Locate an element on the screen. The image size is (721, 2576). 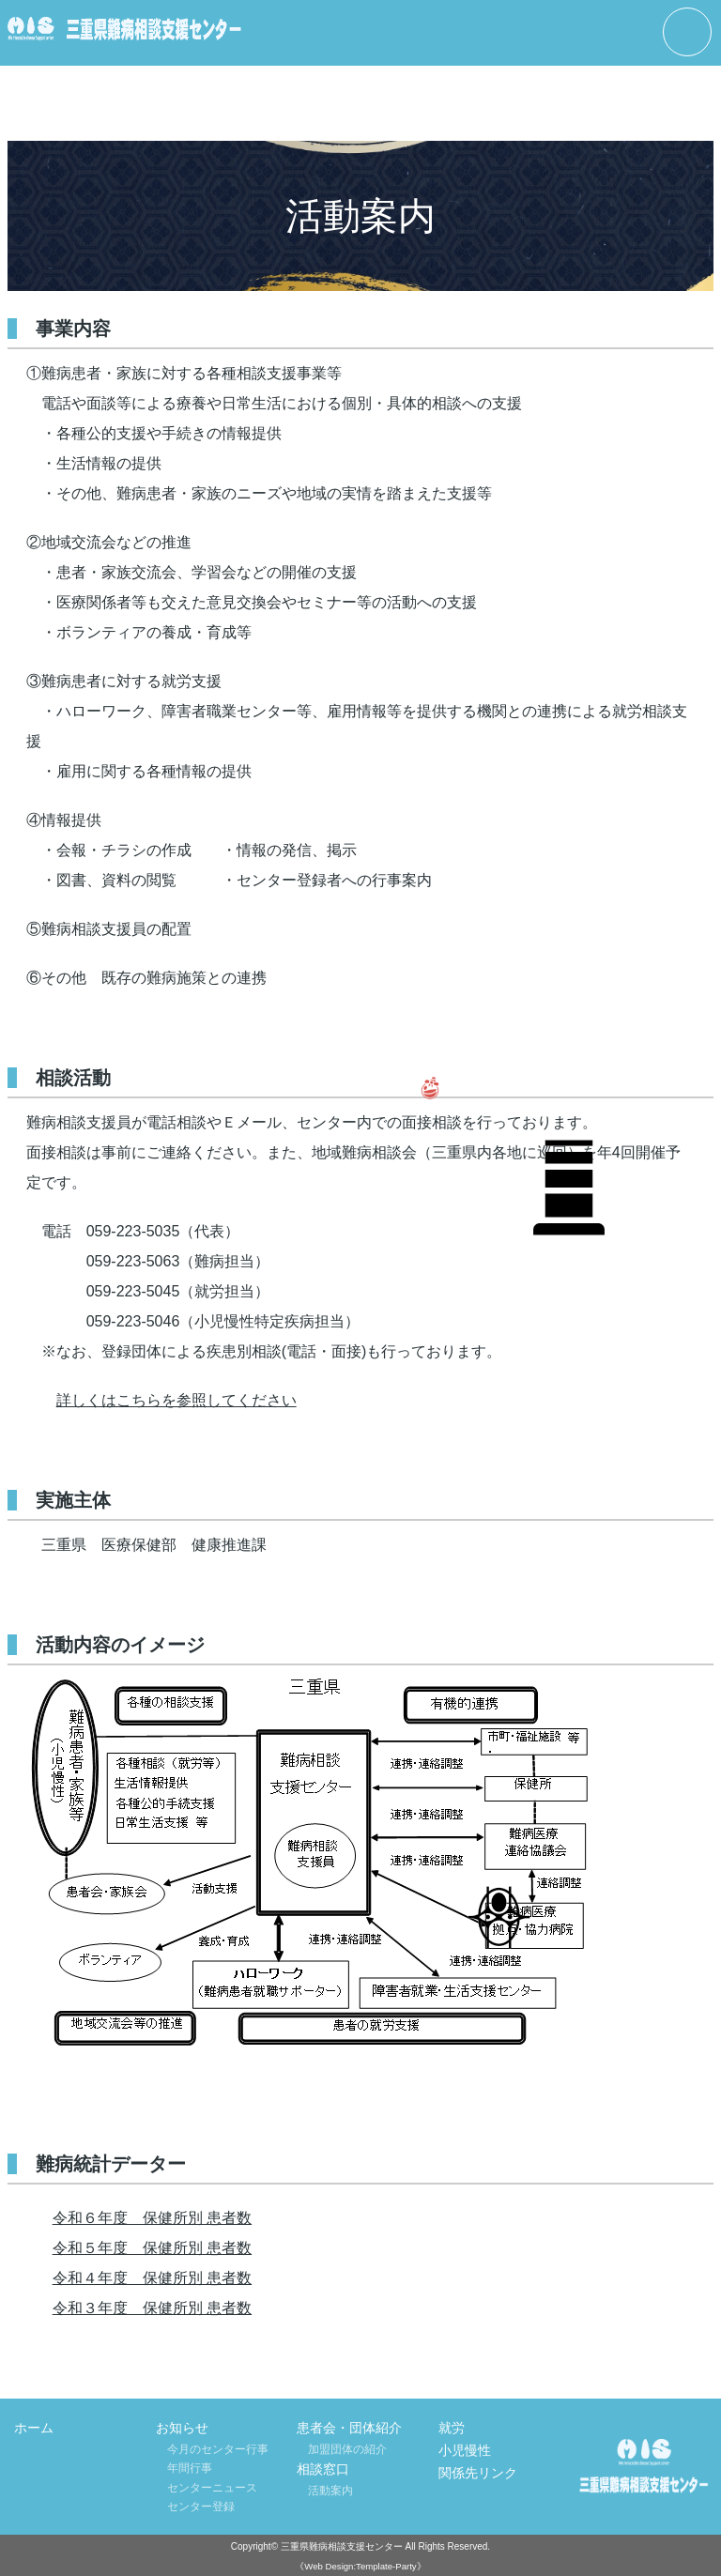
enable eye tracking or gaze detection is located at coordinates (499, 1917).